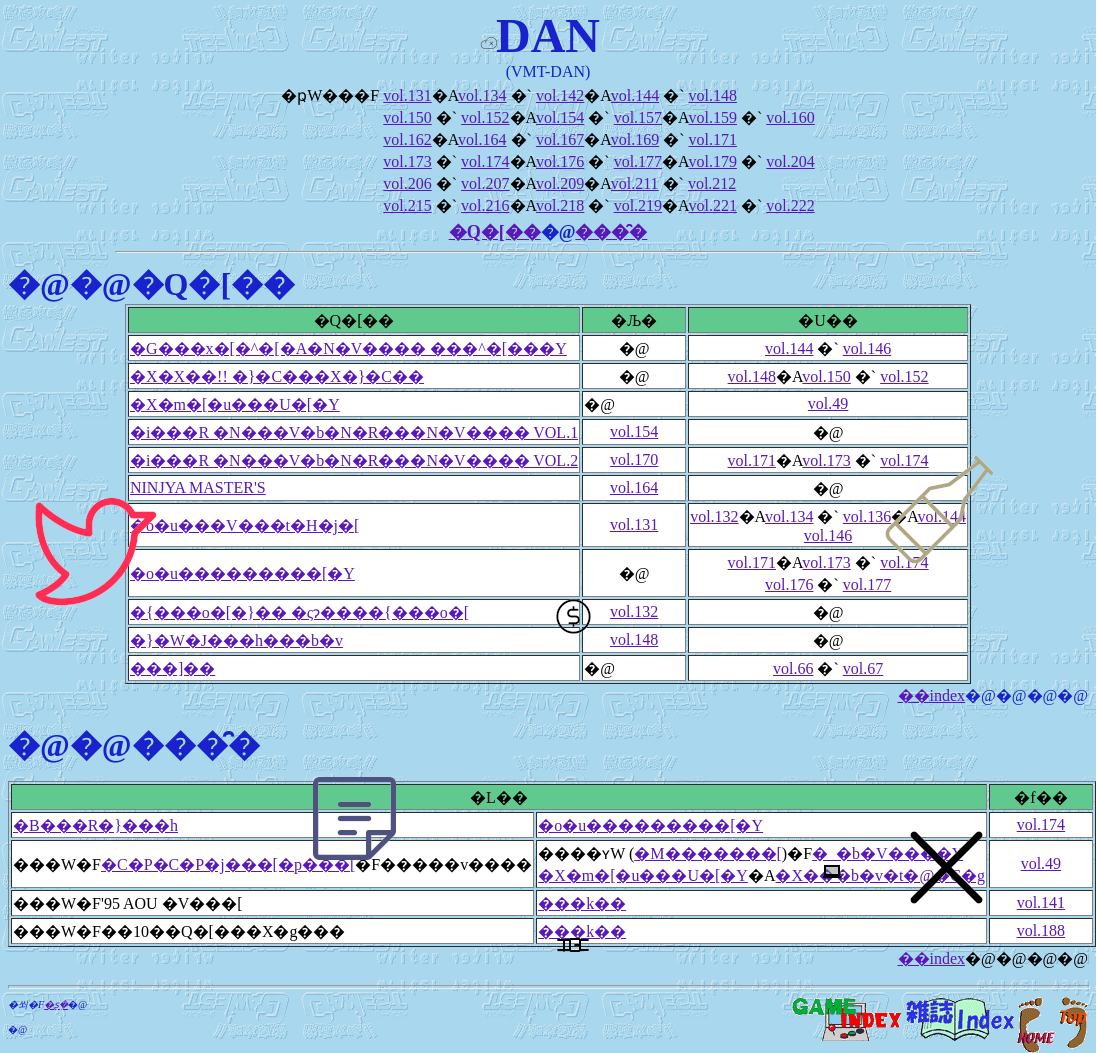  Describe the element at coordinates (489, 43) in the screenshot. I see `disconnect from cloud storage` at that location.